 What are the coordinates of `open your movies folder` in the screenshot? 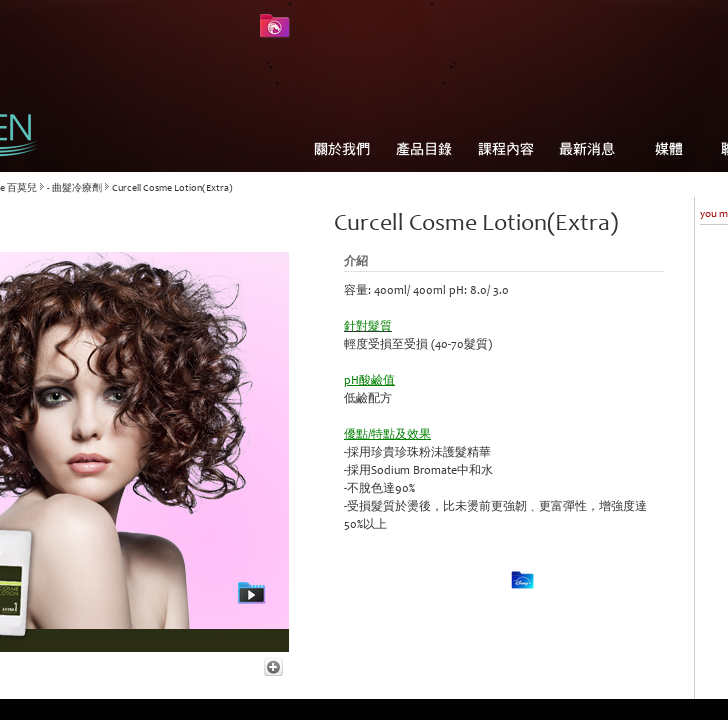 It's located at (251, 593).